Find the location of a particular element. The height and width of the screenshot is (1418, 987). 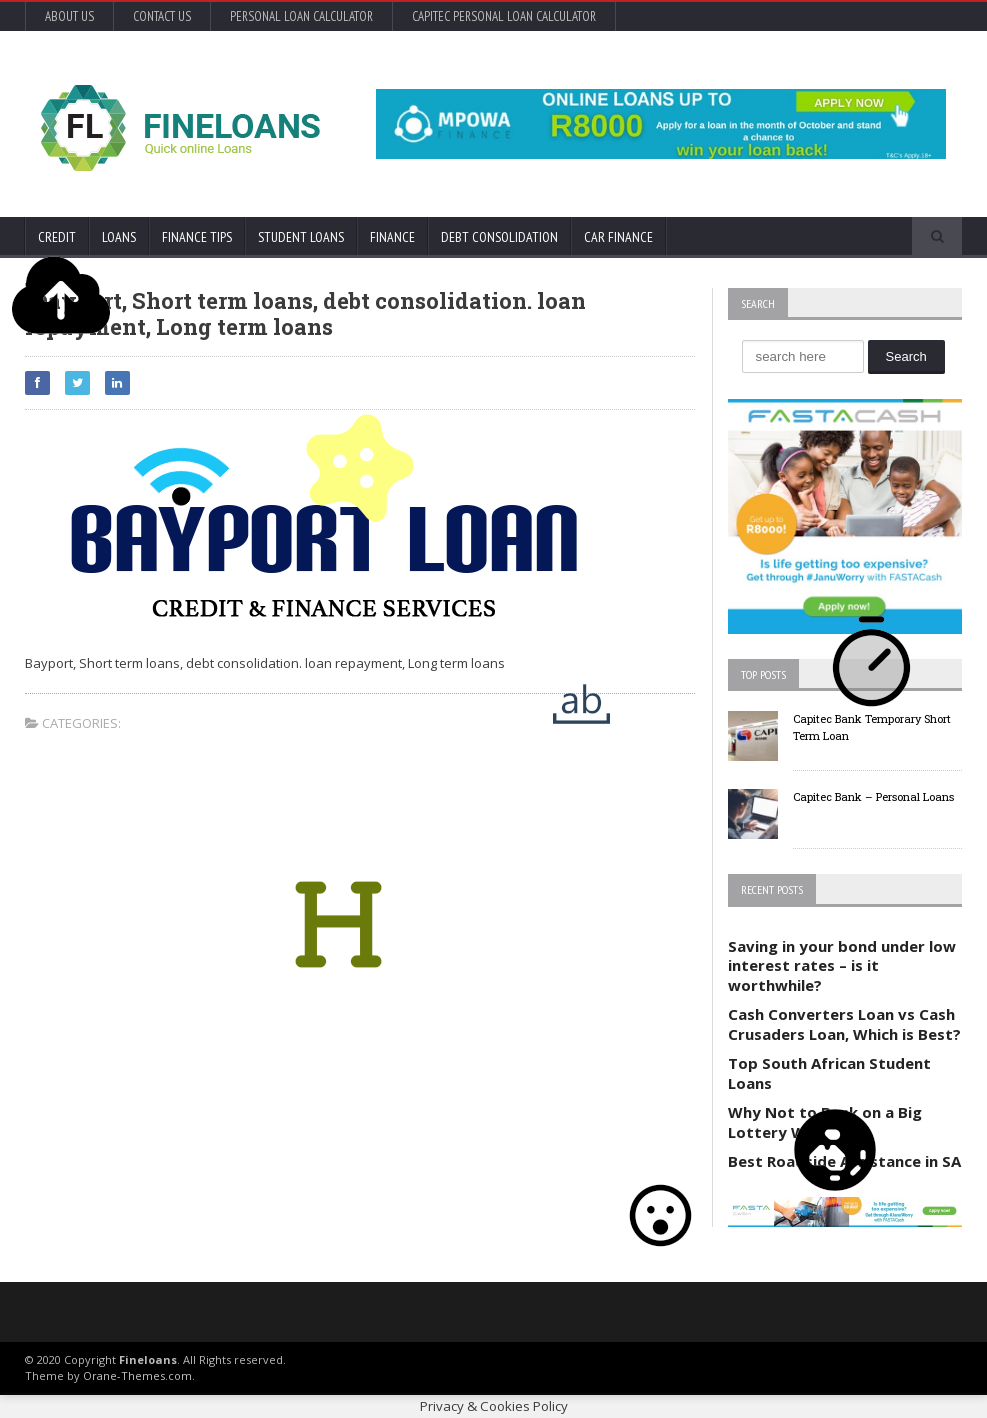

toggle whole word search matching is located at coordinates (581, 702).